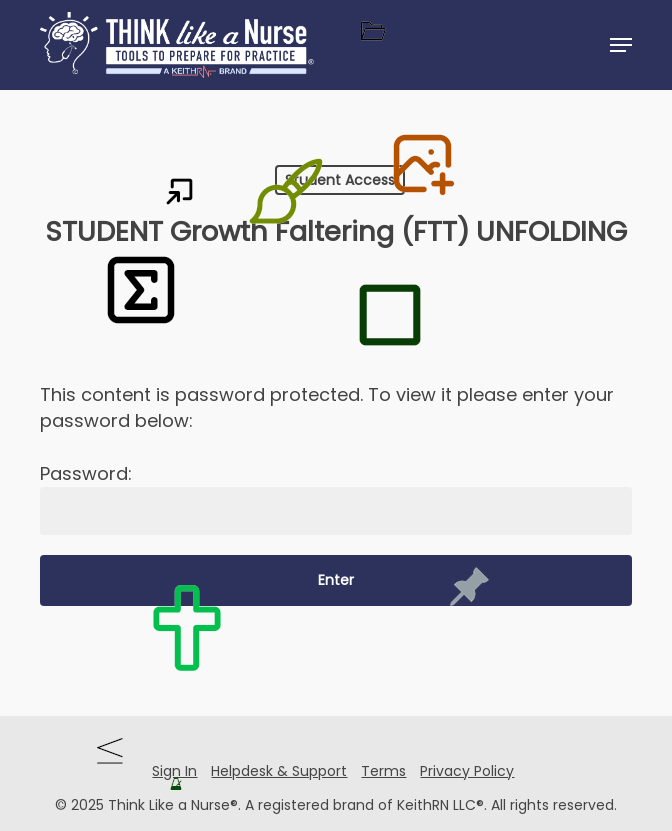 Image resolution: width=672 pixels, height=831 pixels. I want to click on open folder to view contents, so click(372, 30).